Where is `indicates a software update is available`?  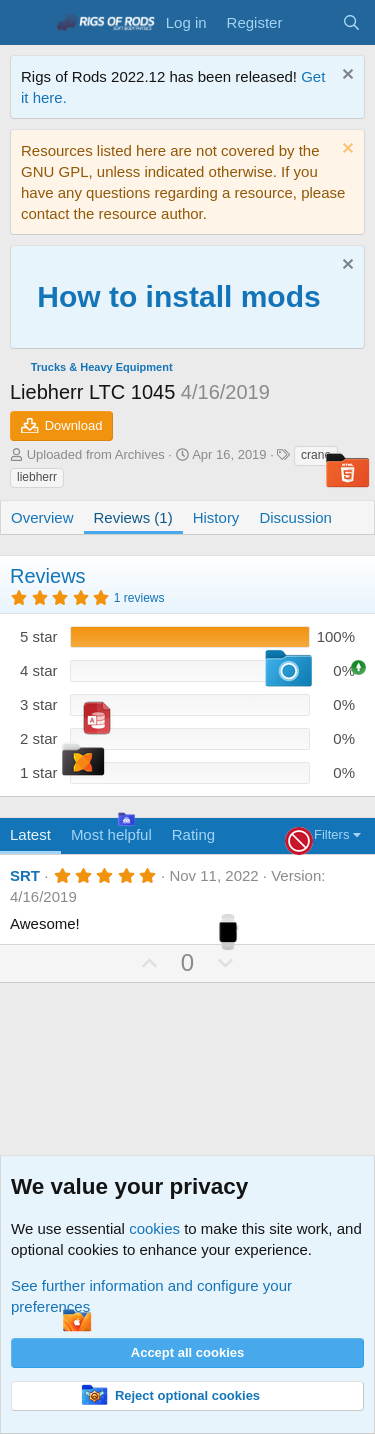 indicates a software update is available is located at coordinates (358, 667).